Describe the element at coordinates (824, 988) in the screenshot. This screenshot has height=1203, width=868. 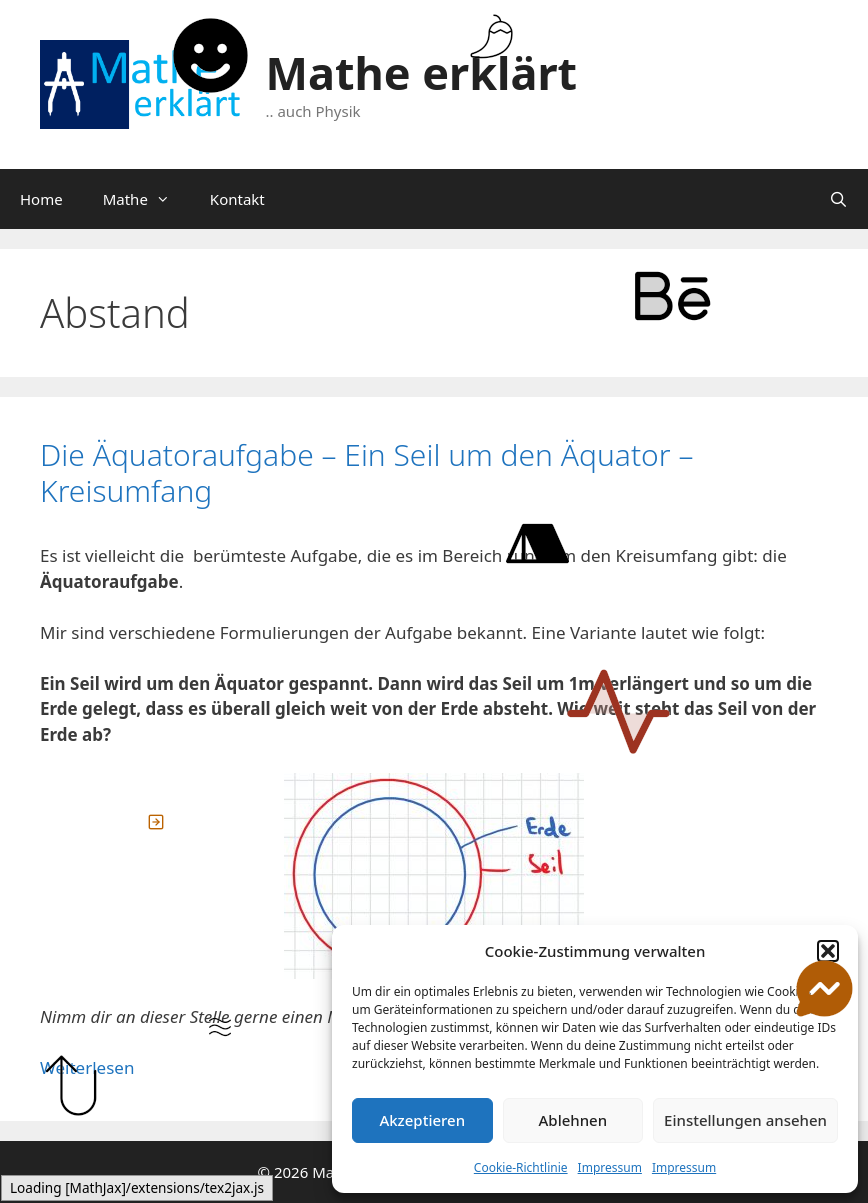
I see `open facebook messenger` at that location.